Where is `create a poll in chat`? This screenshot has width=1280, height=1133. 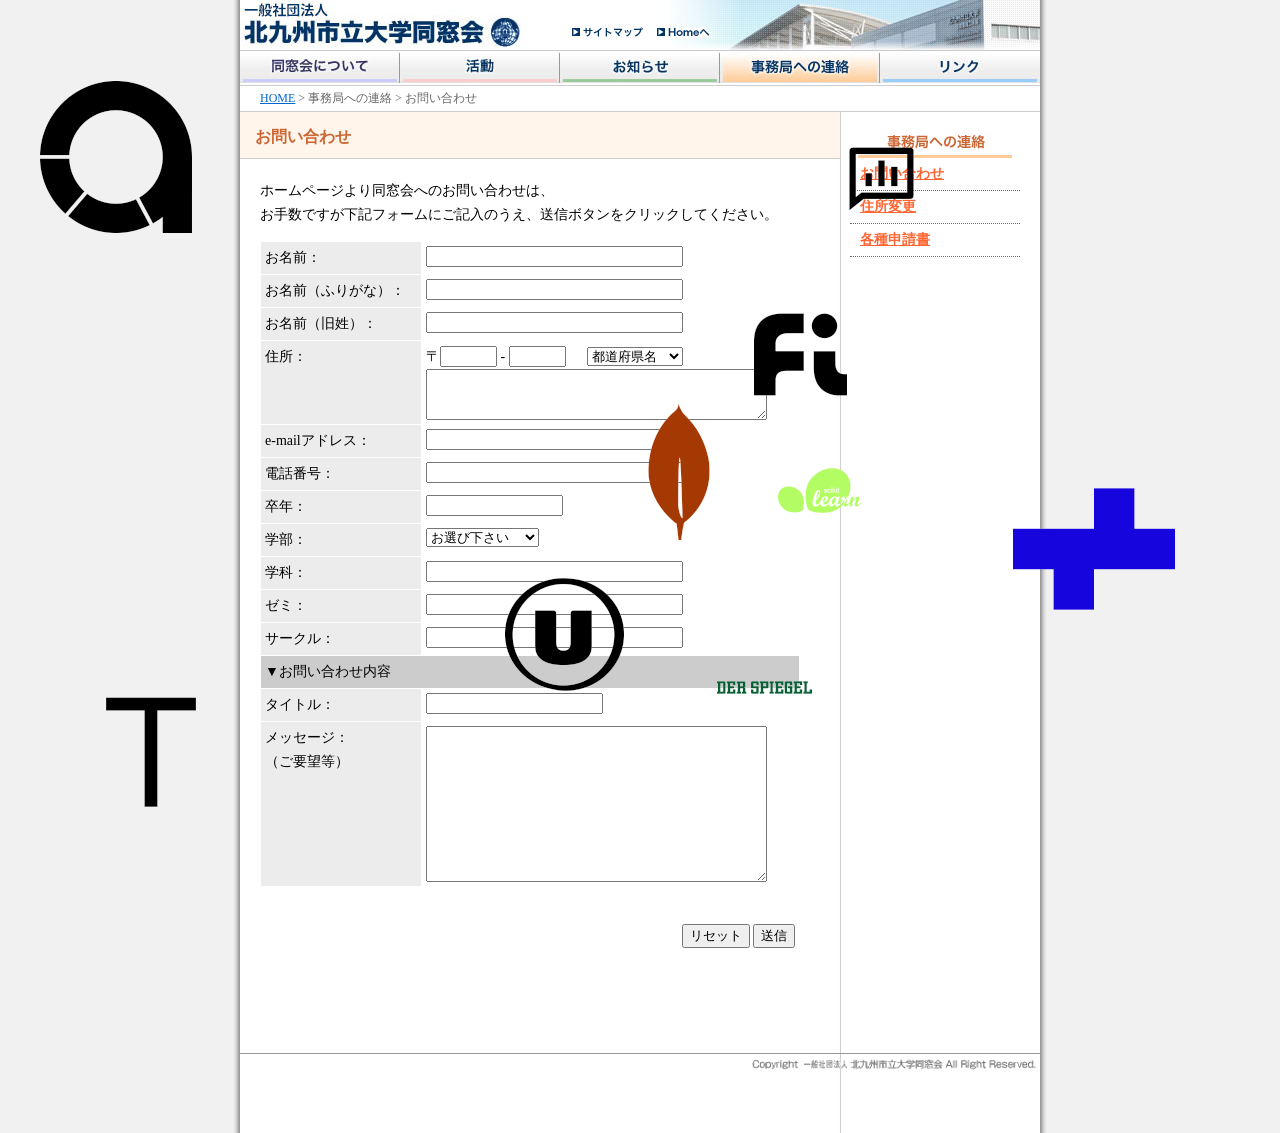
create a poll in chat is located at coordinates (881, 176).